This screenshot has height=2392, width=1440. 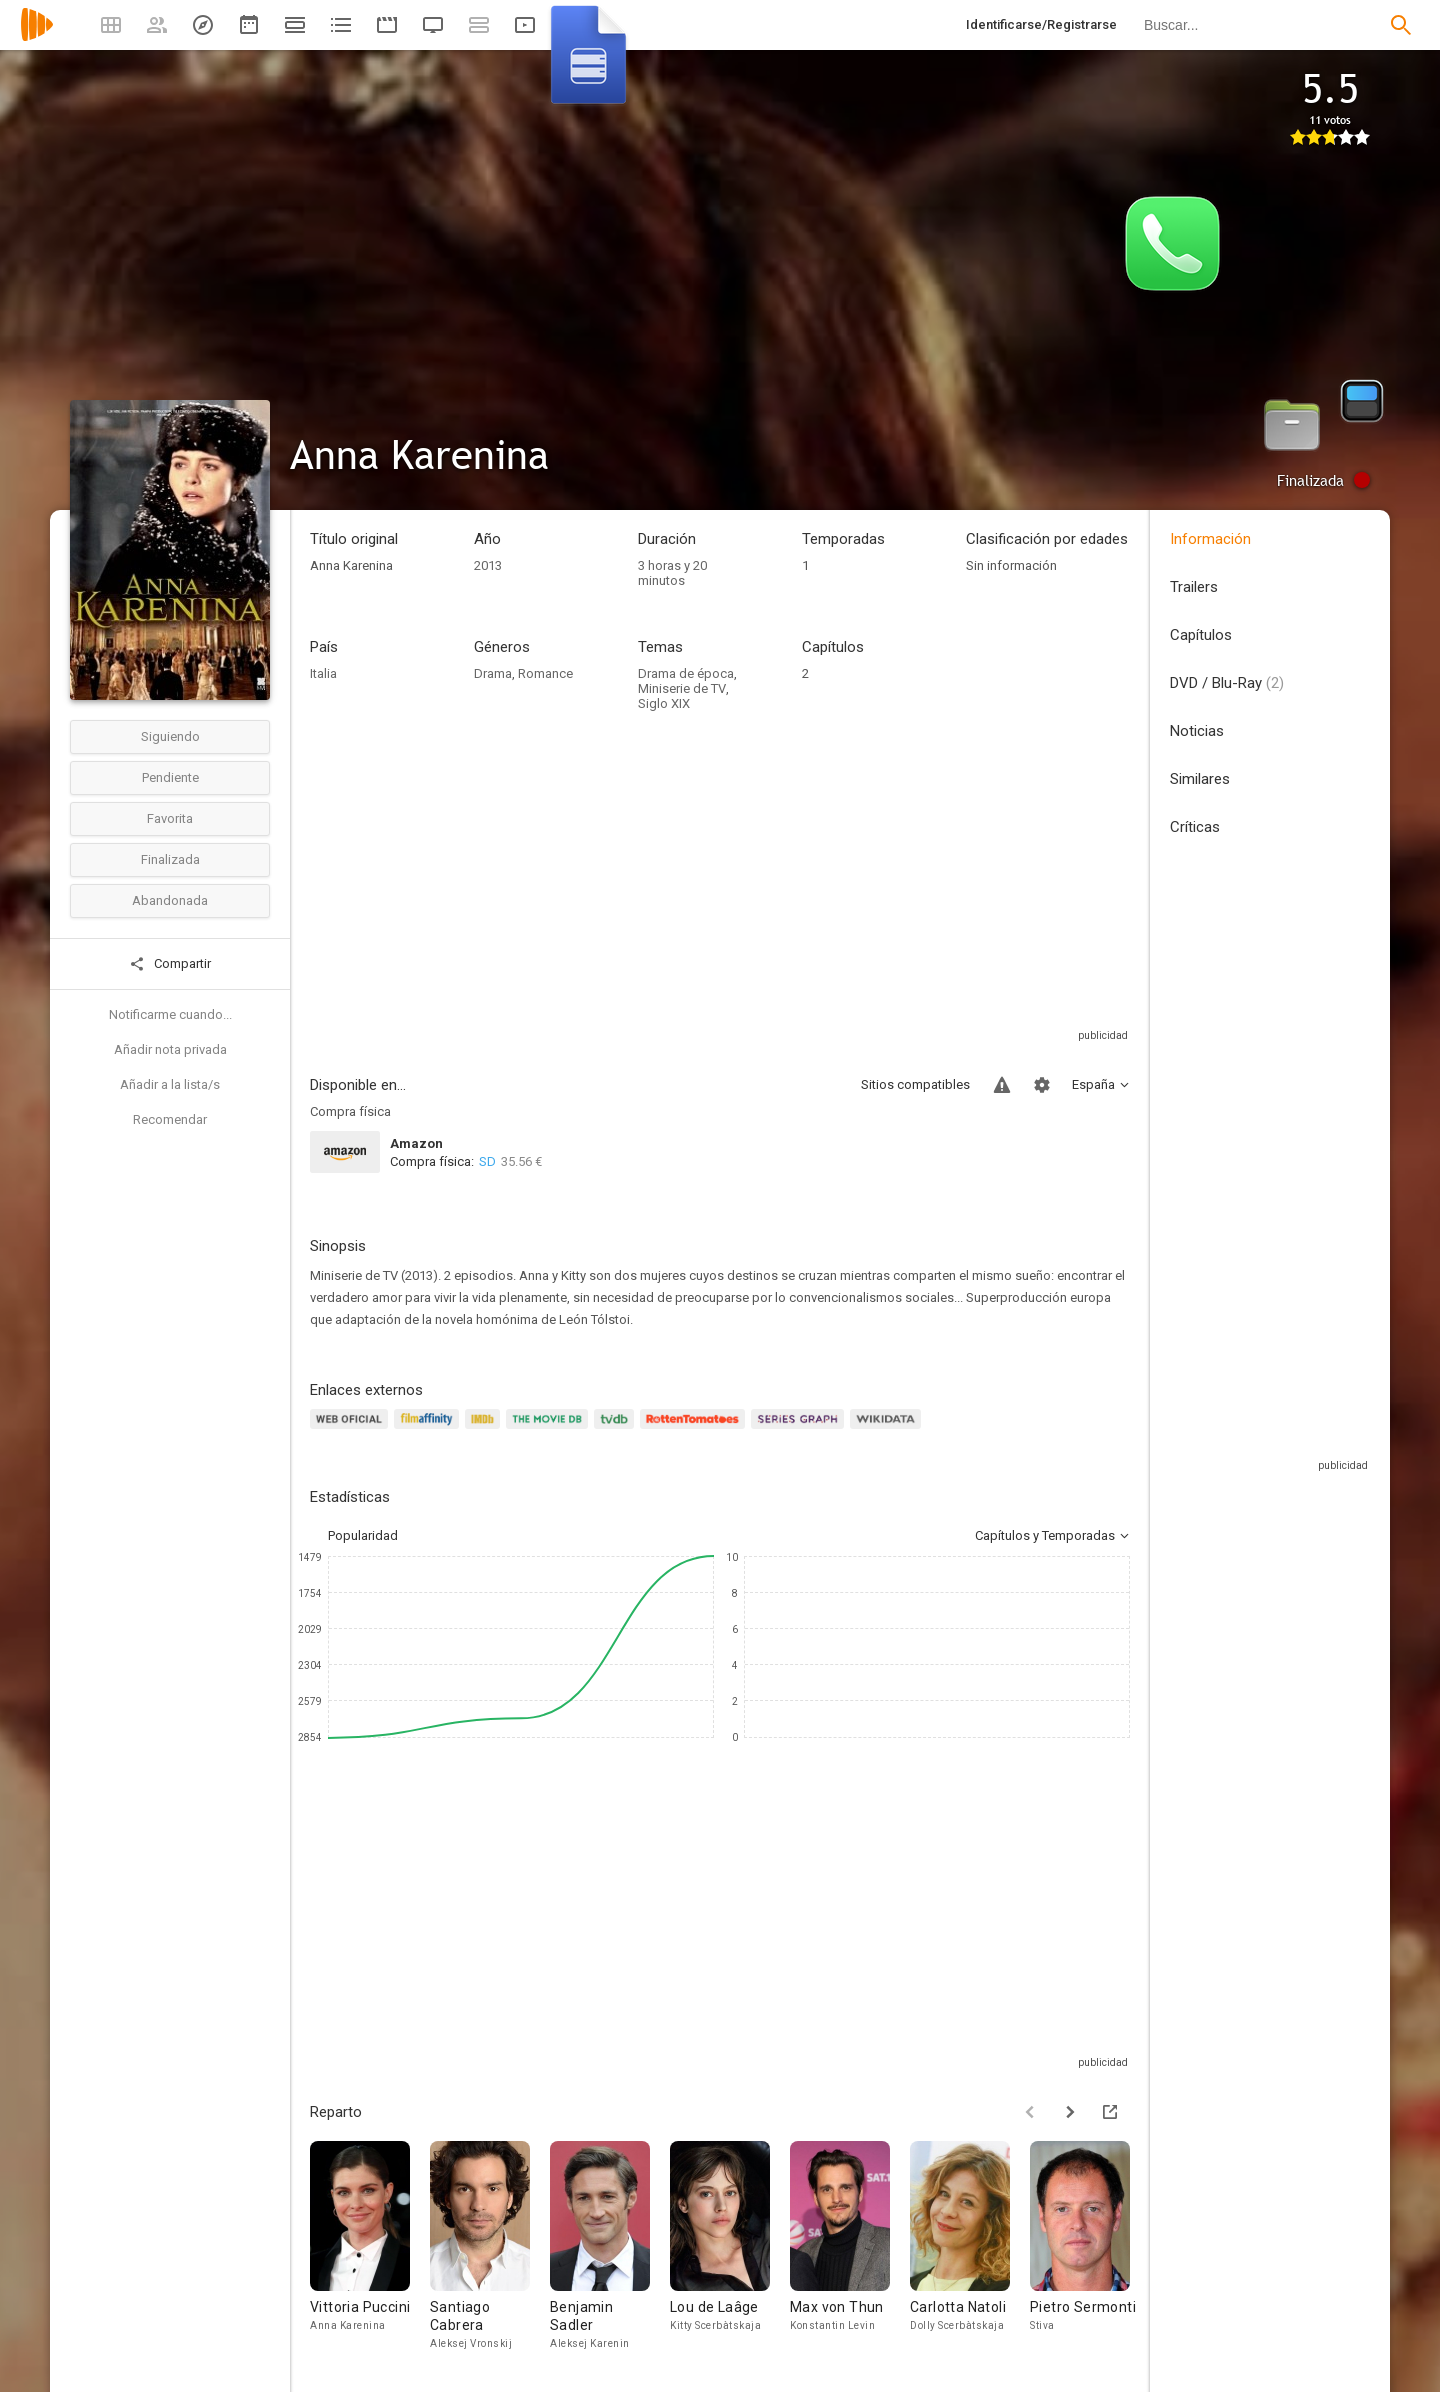 What do you see at coordinates (1292, 425) in the screenshot?
I see `open the file manager application` at bounding box center [1292, 425].